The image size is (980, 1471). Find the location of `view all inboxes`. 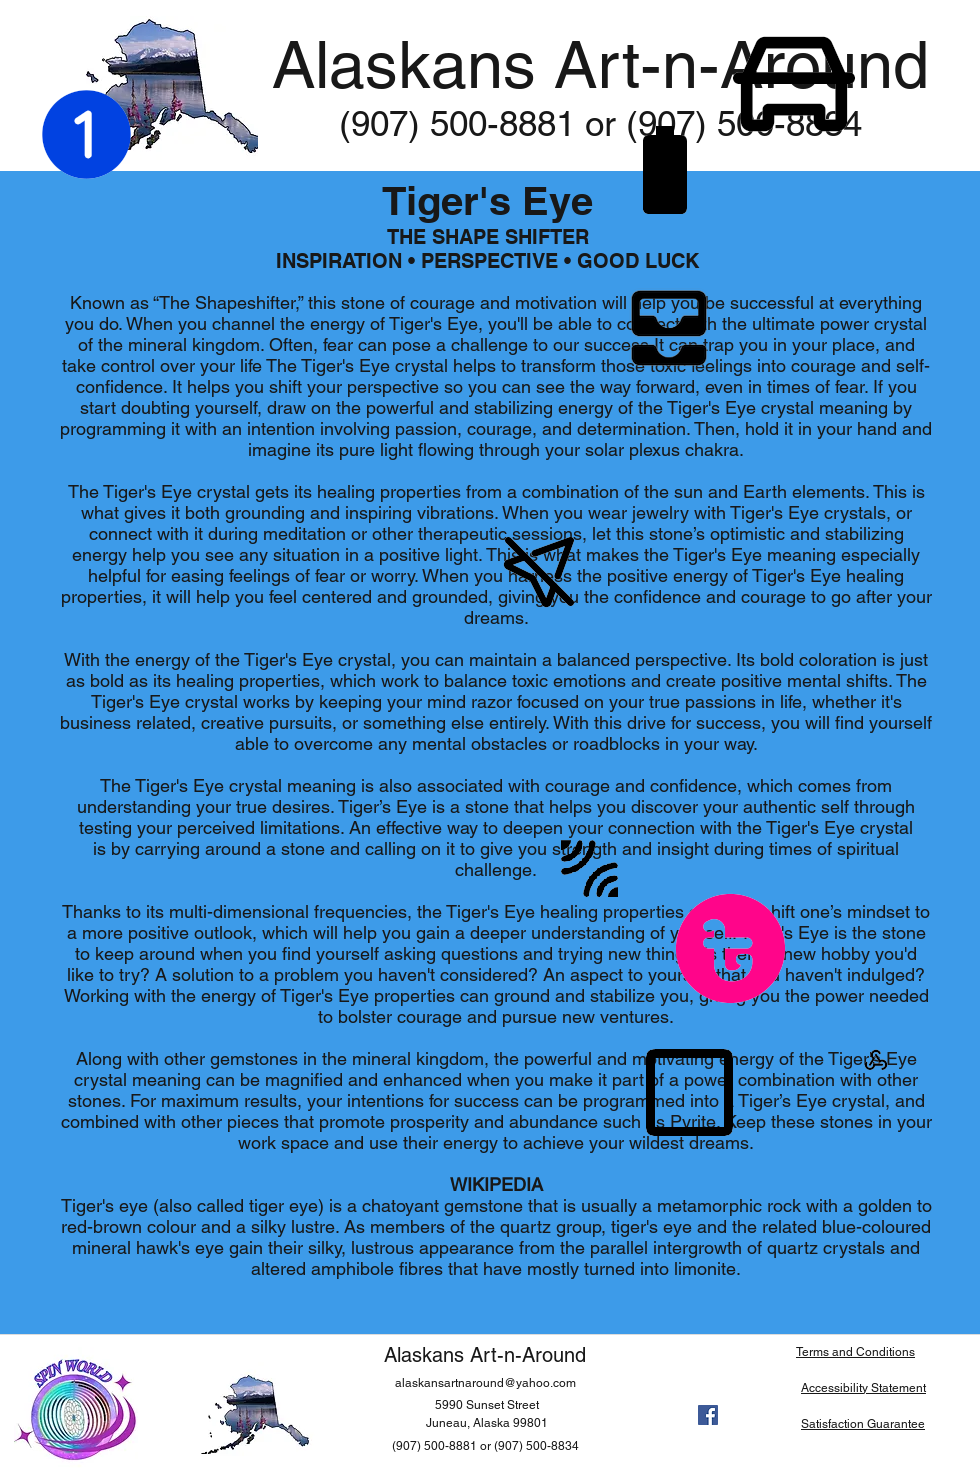

view all inboxes is located at coordinates (669, 328).